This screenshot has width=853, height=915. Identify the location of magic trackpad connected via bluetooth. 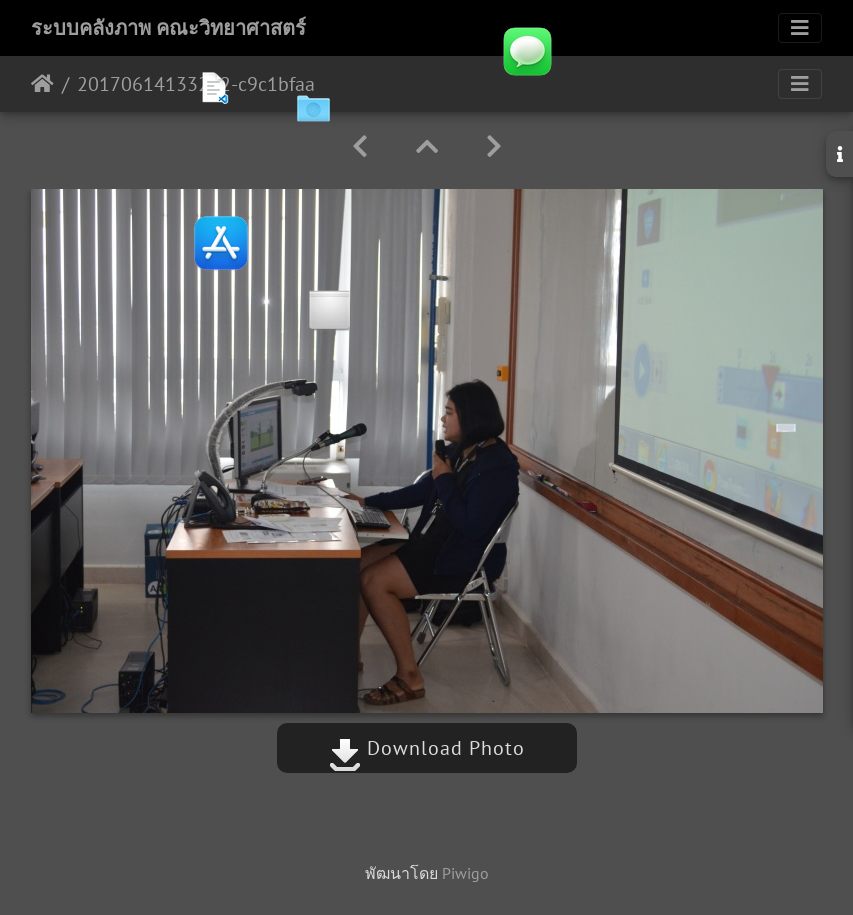
(329, 311).